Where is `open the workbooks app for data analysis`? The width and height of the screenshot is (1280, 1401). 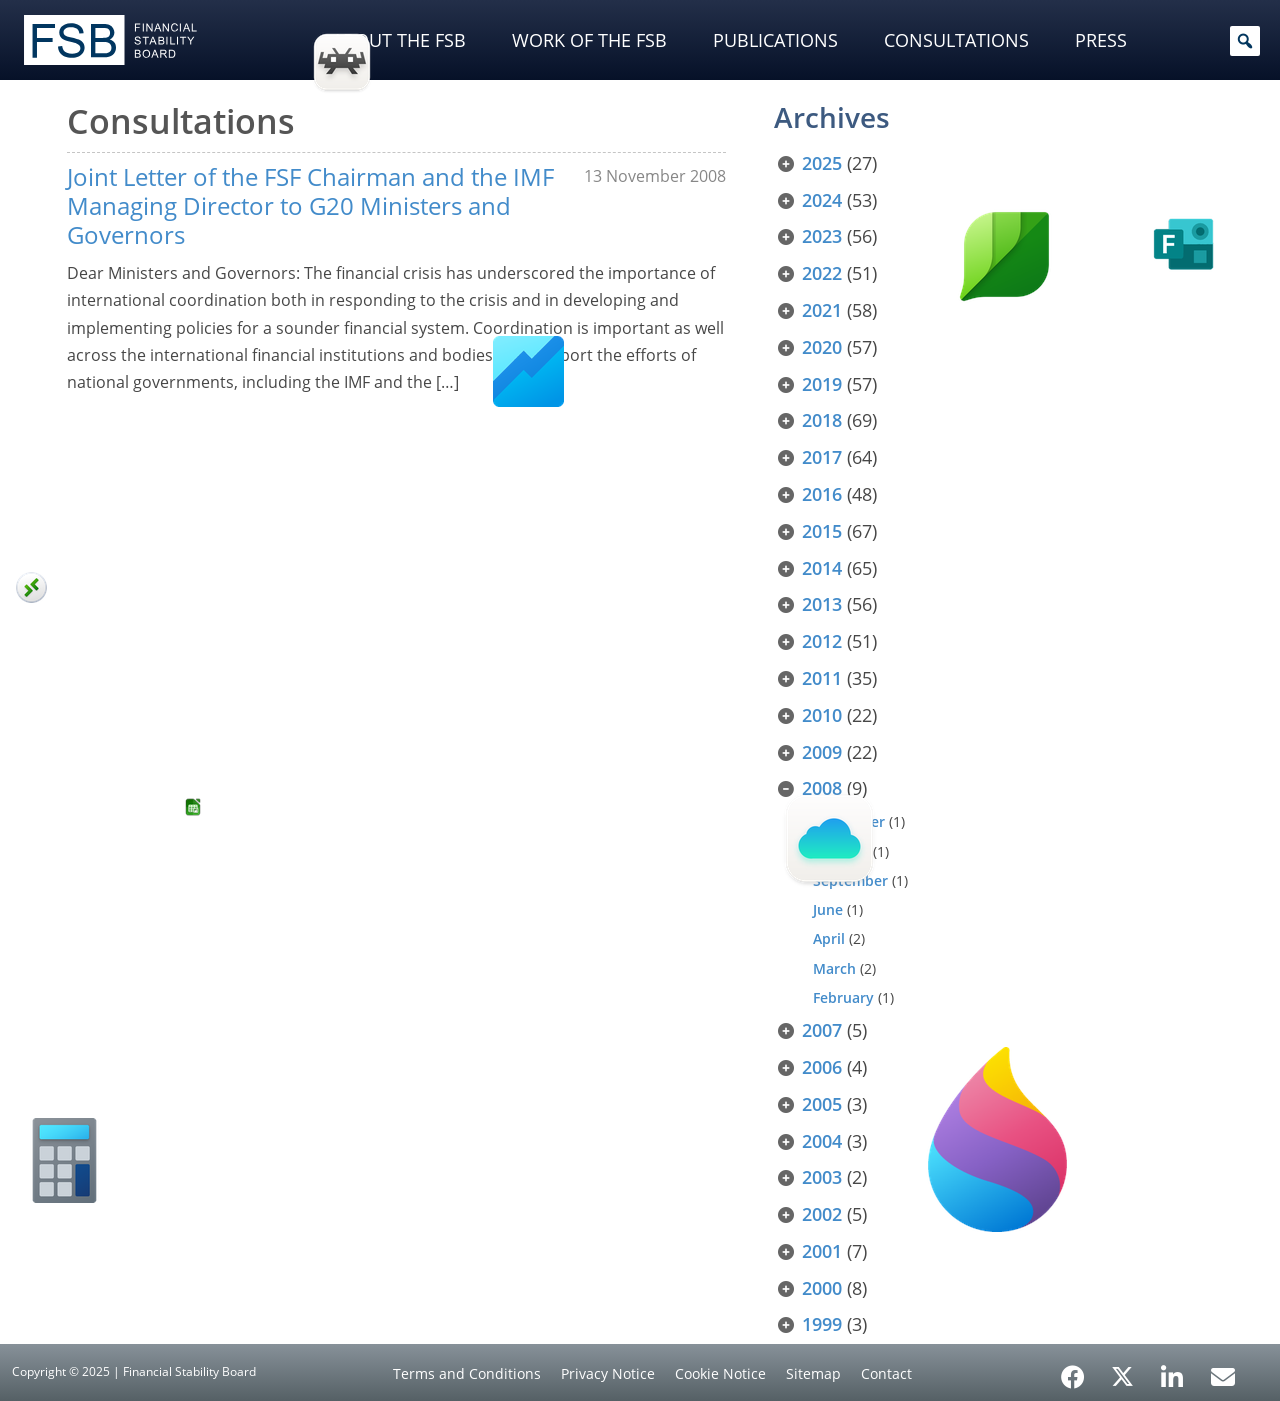 open the workbooks app for data analysis is located at coordinates (528, 371).